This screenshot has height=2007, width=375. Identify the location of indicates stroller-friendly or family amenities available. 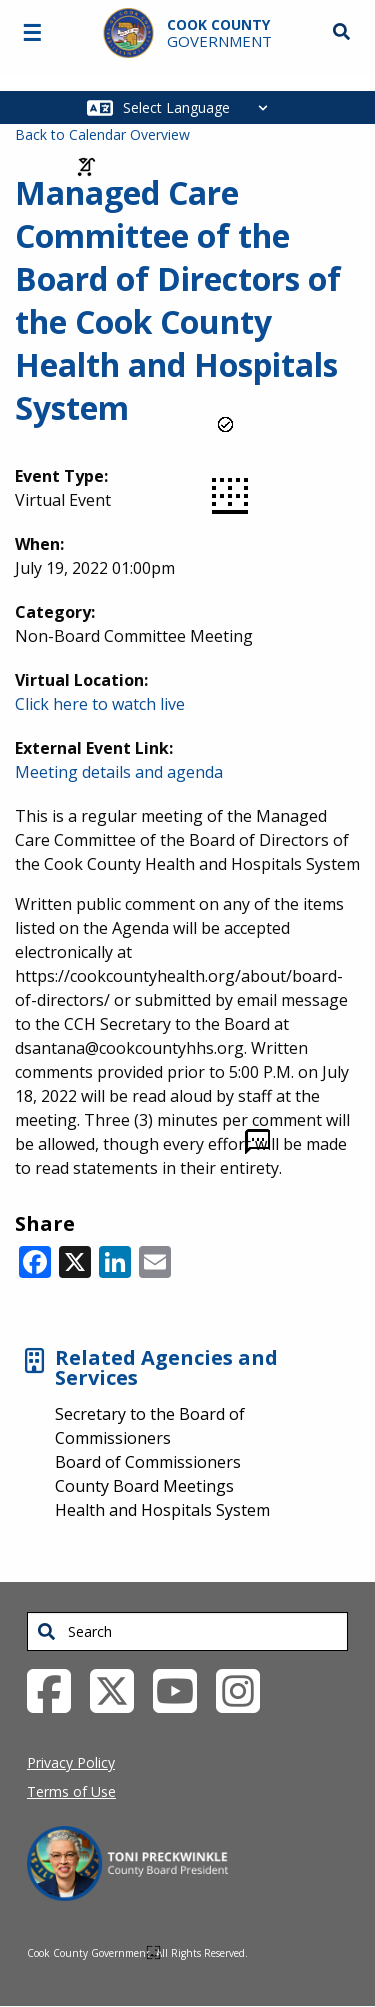
(85, 166).